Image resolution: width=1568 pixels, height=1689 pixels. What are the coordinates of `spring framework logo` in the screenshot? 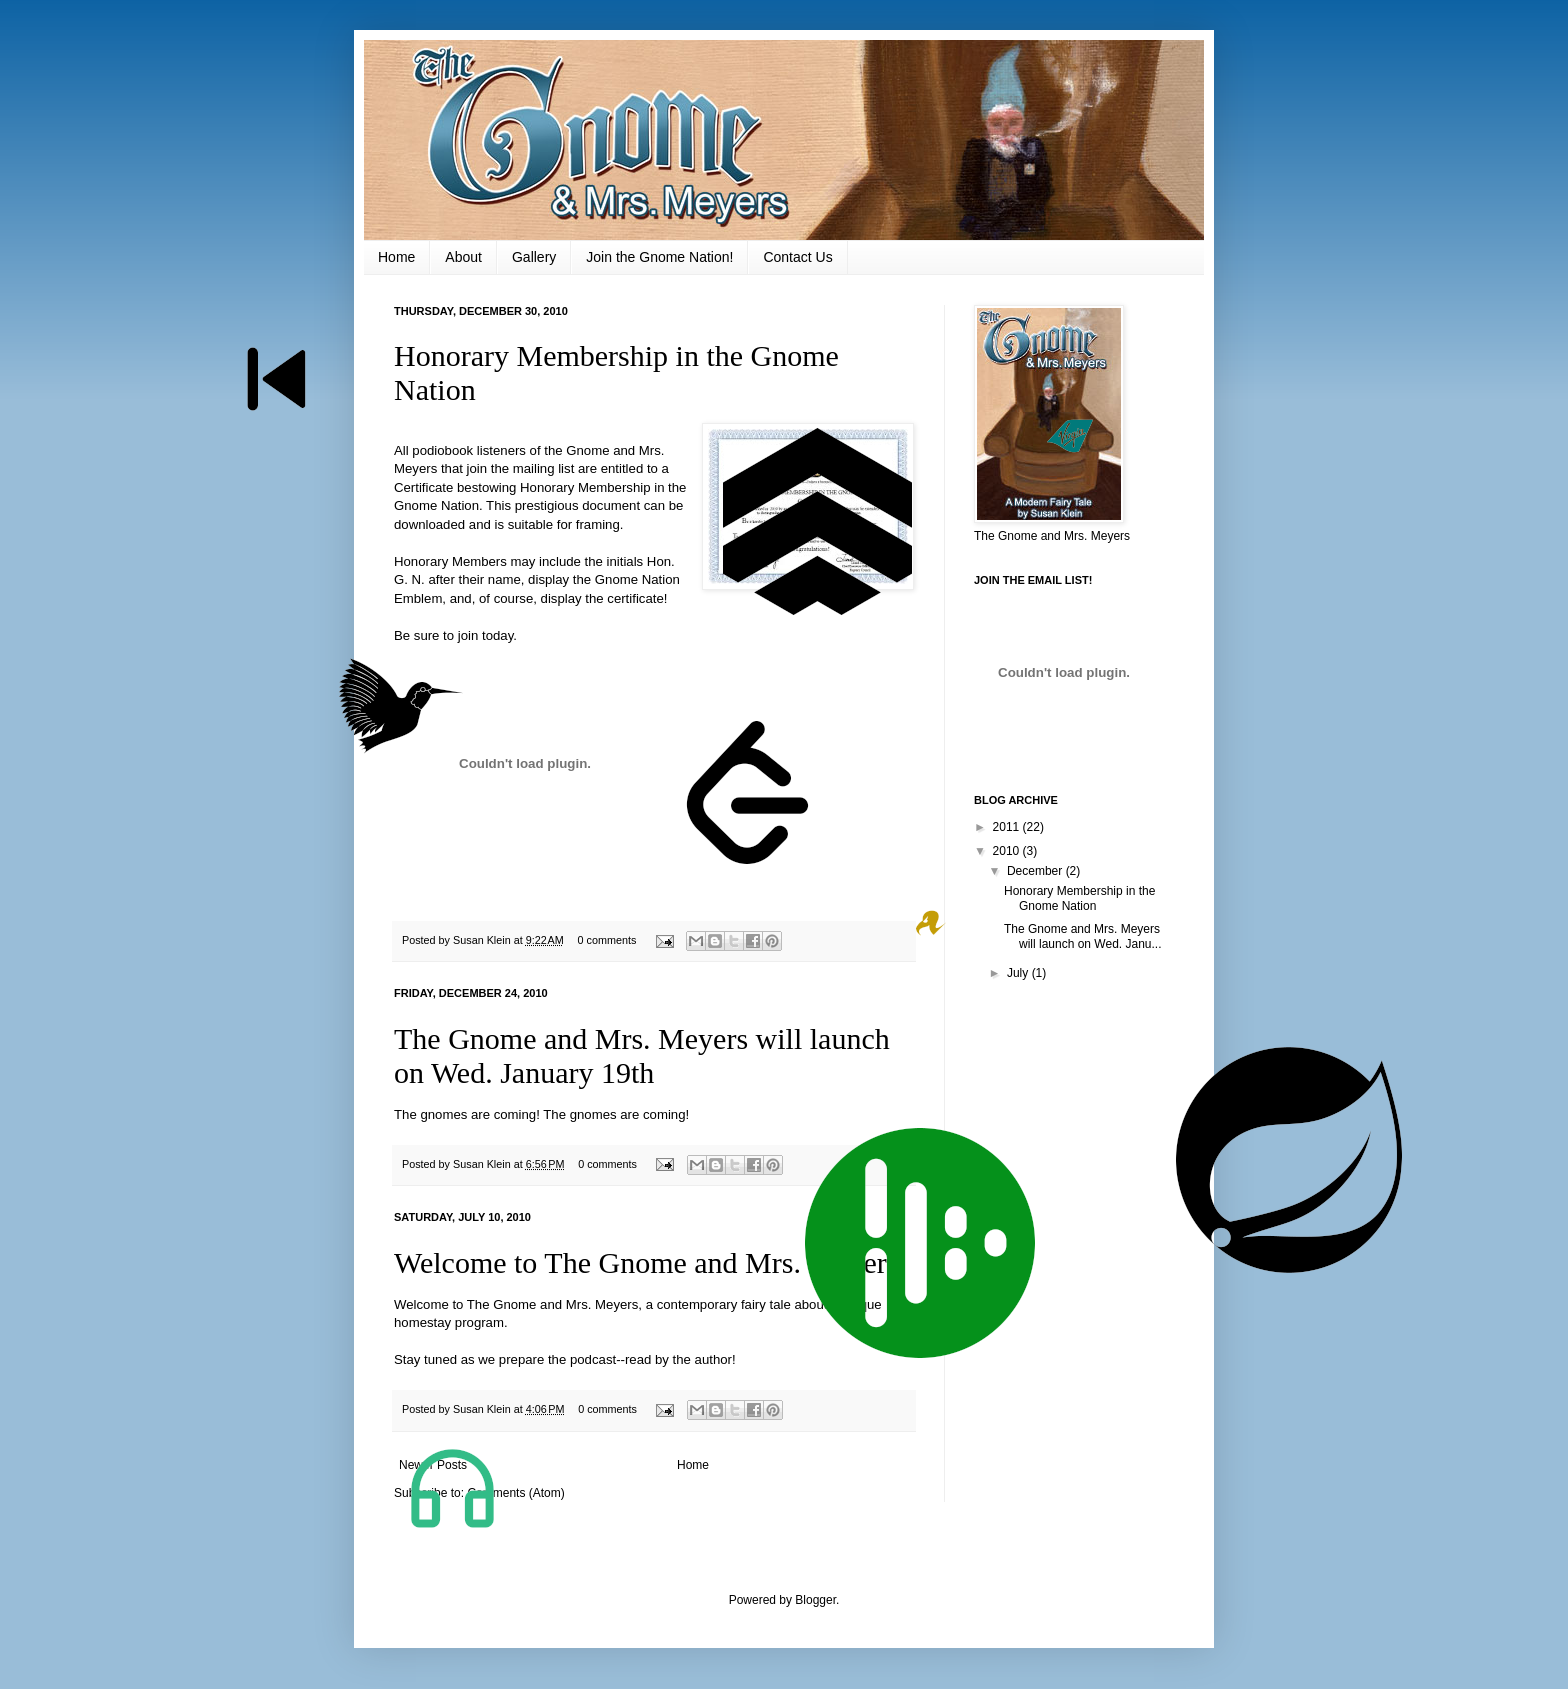 It's located at (1289, 1160).